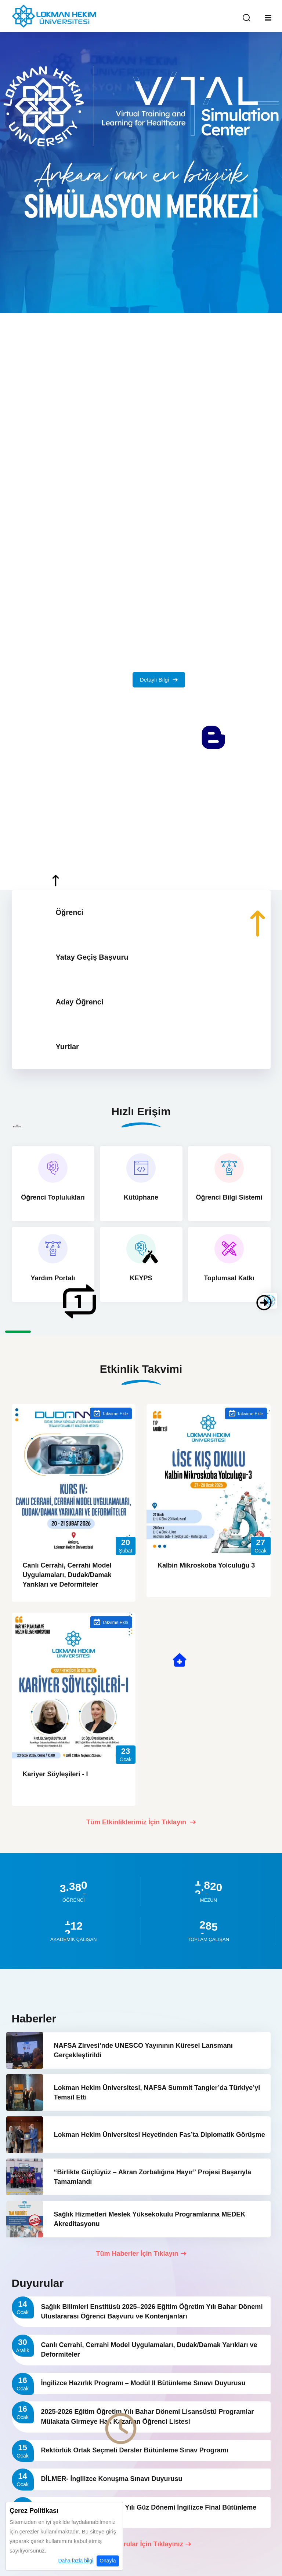  What do you see at coordinates (121, 2429) in the screenshot?
I see `view time or check the clock` at bounding box center [121, 2429].